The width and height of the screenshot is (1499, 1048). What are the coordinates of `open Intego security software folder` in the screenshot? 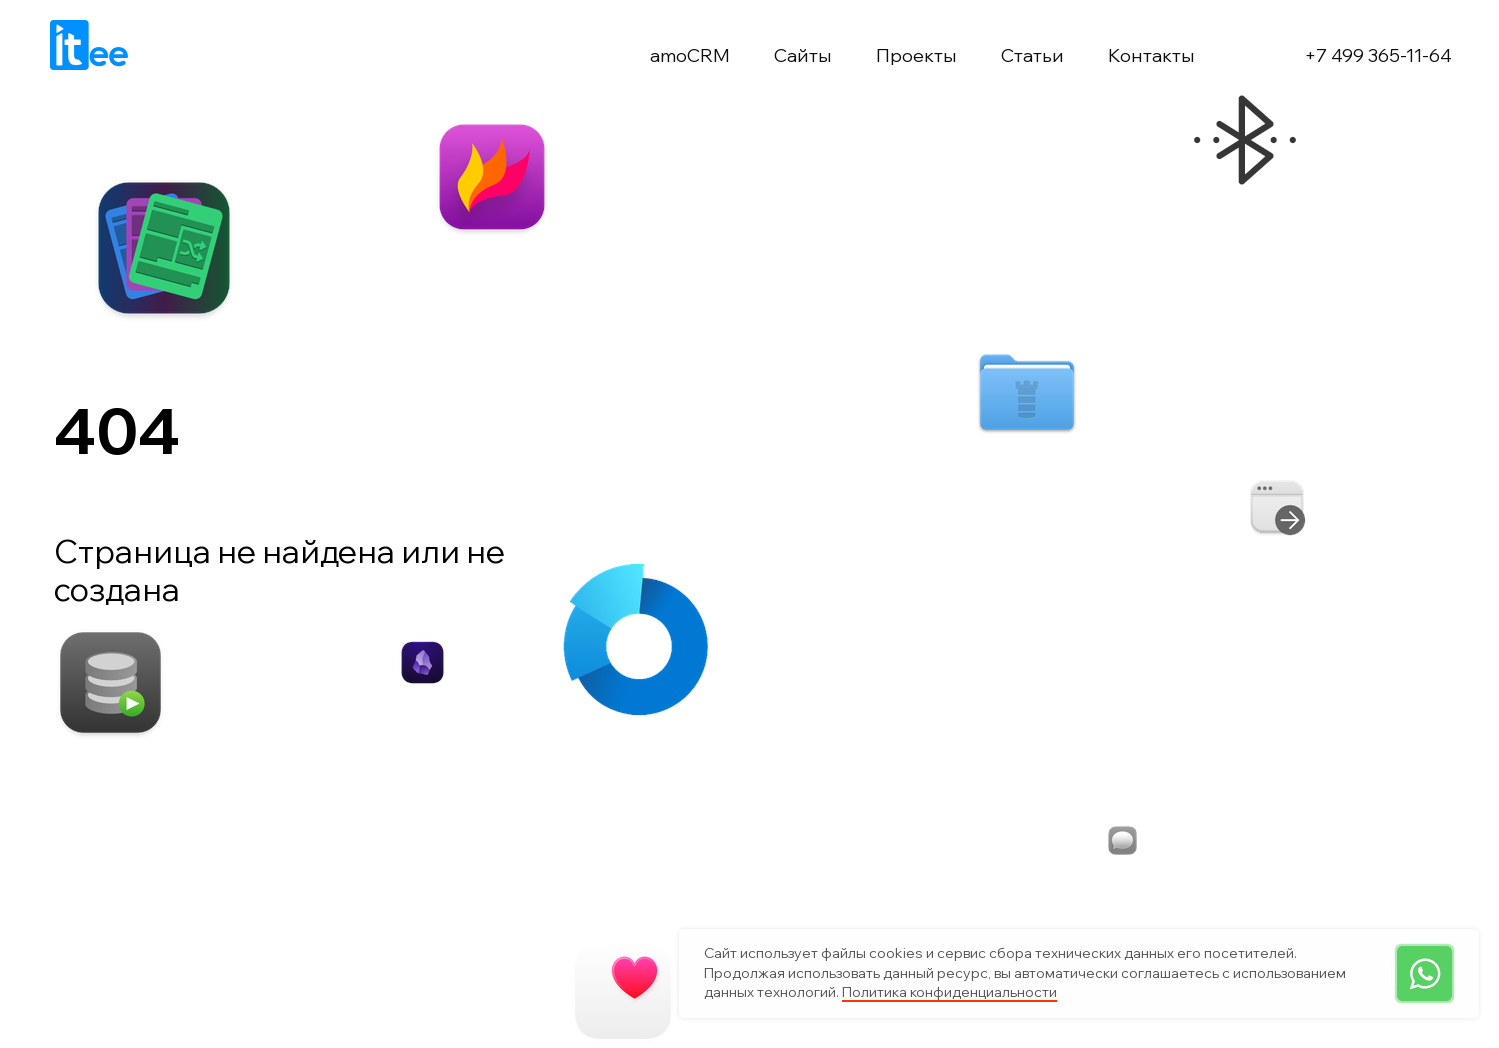 It's located at (1027, 392).